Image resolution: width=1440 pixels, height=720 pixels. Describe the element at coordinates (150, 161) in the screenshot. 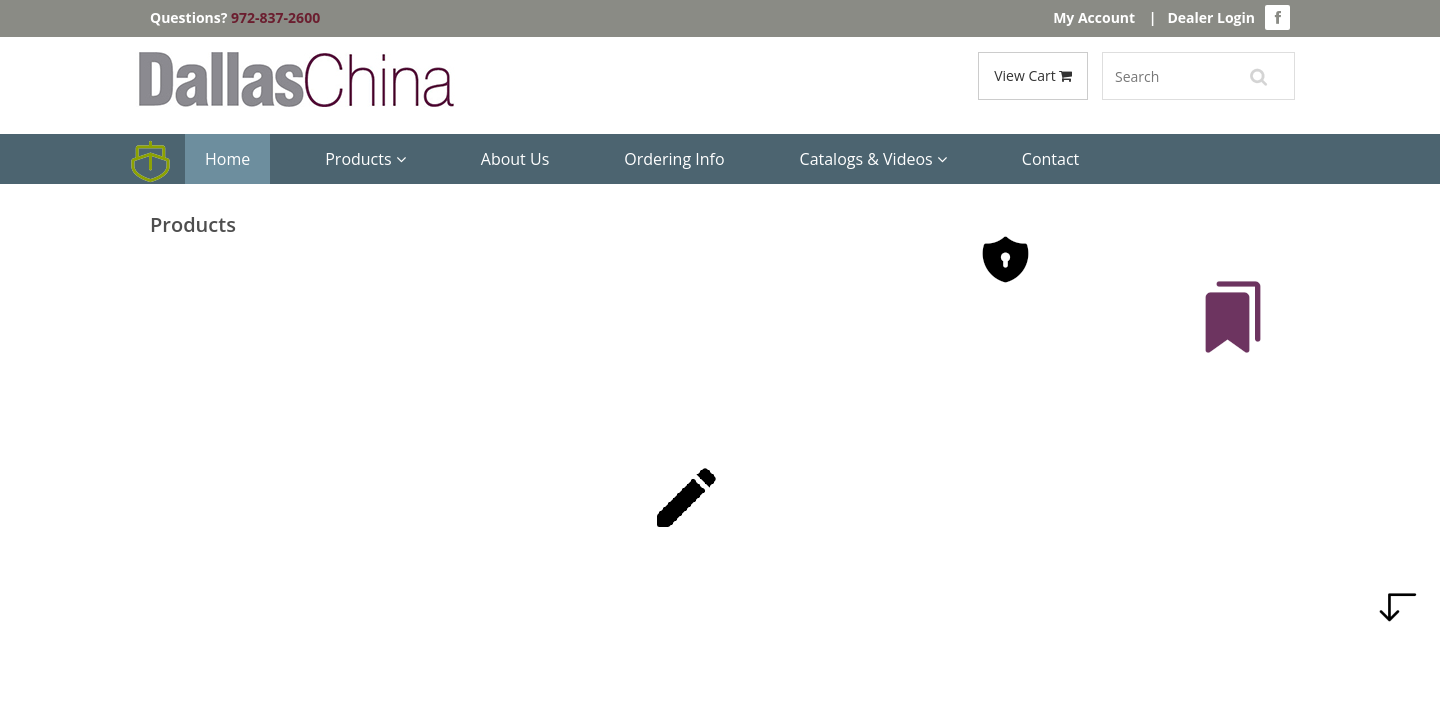

I see `access boat or marine transportation options` at that location.